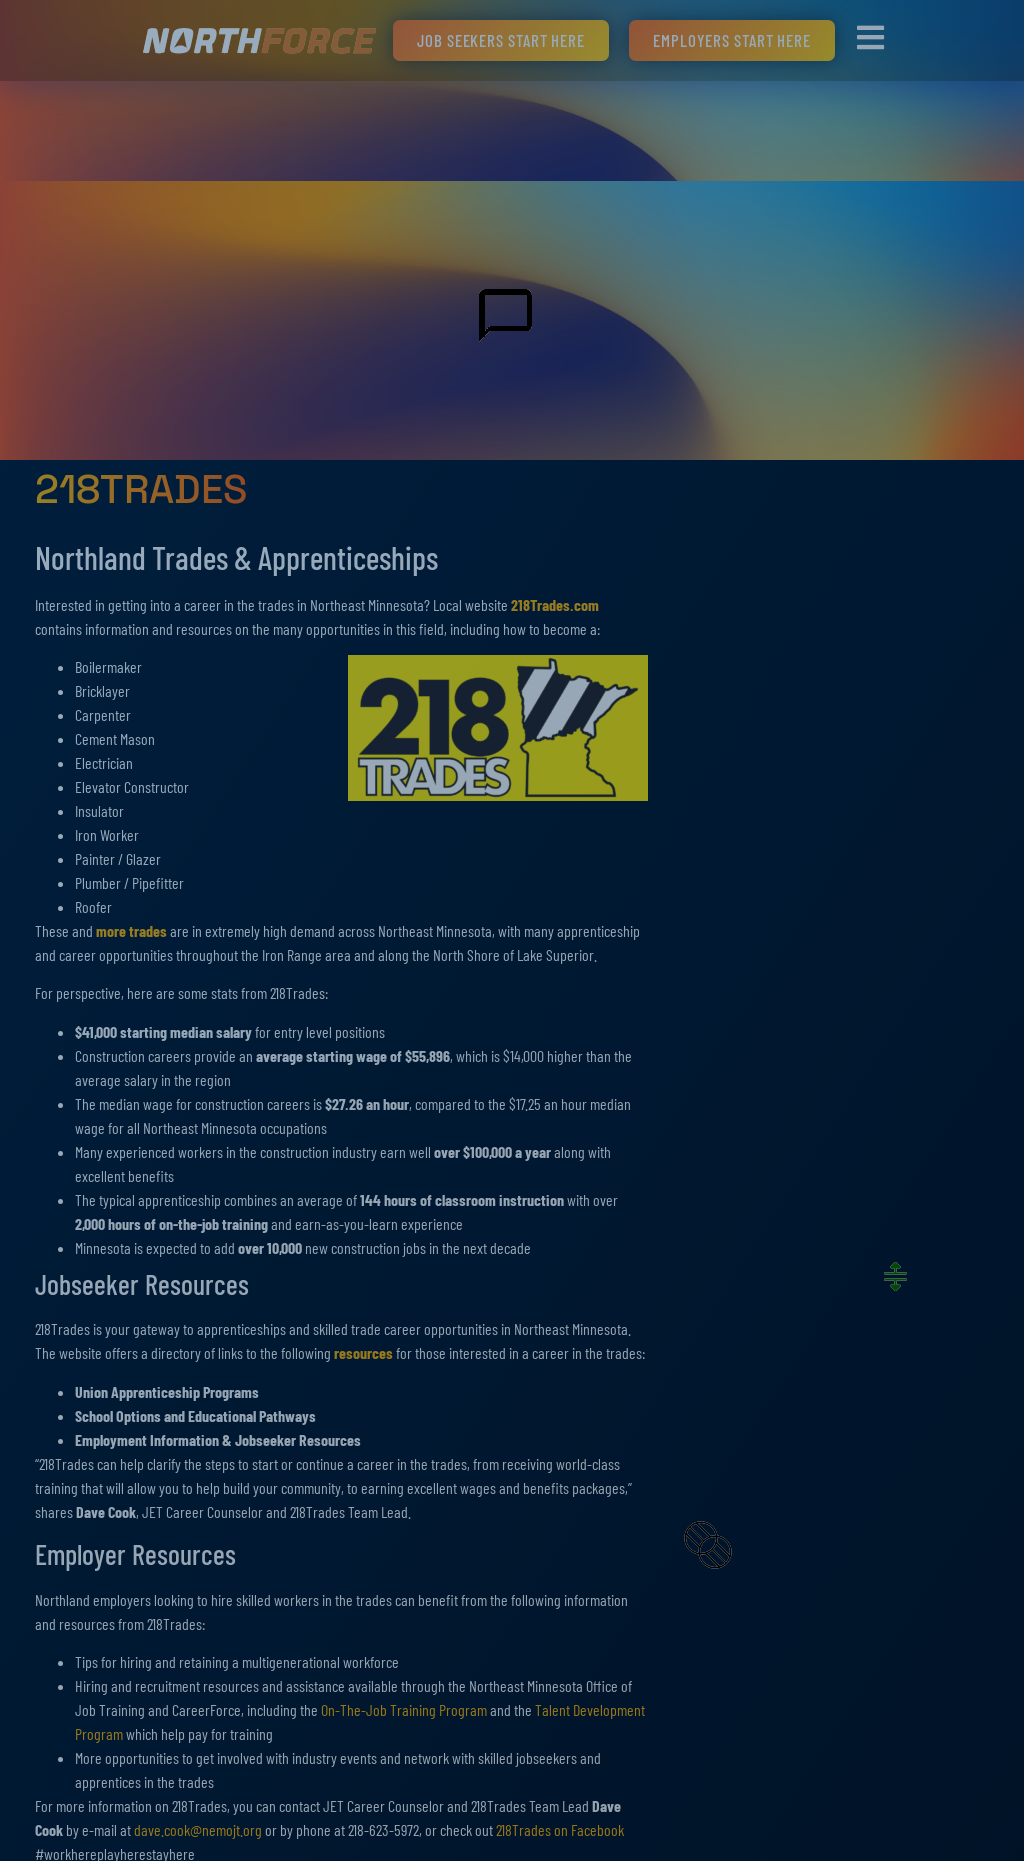  I want to click on exclude overlapping elements from selection, so click(708, 1545).